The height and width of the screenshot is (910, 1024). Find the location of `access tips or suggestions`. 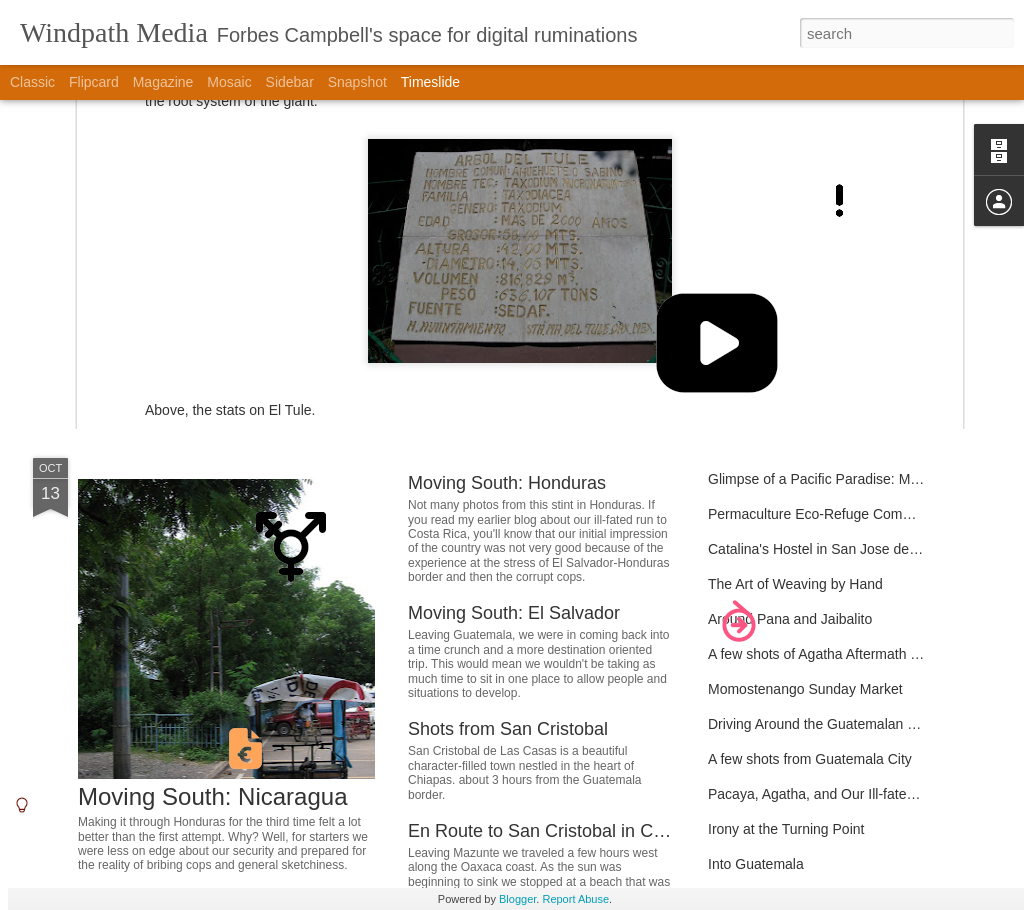

access tips or suggestions is located at coordinates (22, 805).